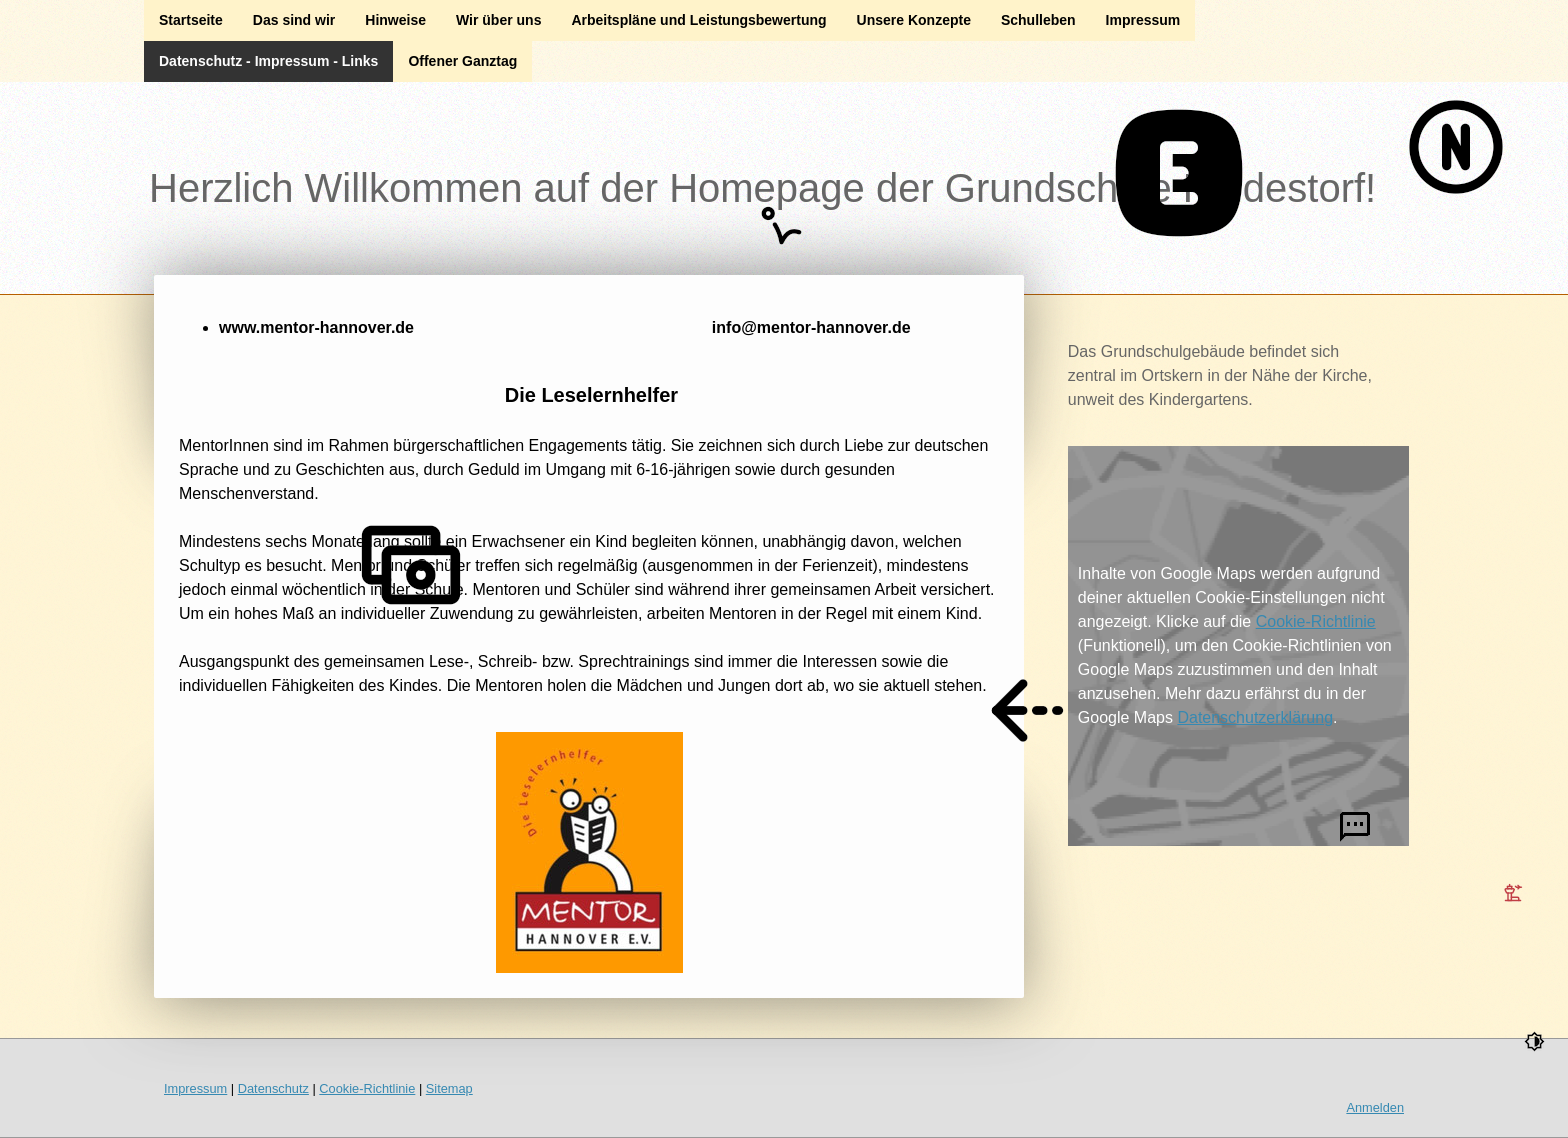  What do you see at coordinates (1355, 827) in the screenshot?
I see `open text messages` at bounding box center [1355, 827].